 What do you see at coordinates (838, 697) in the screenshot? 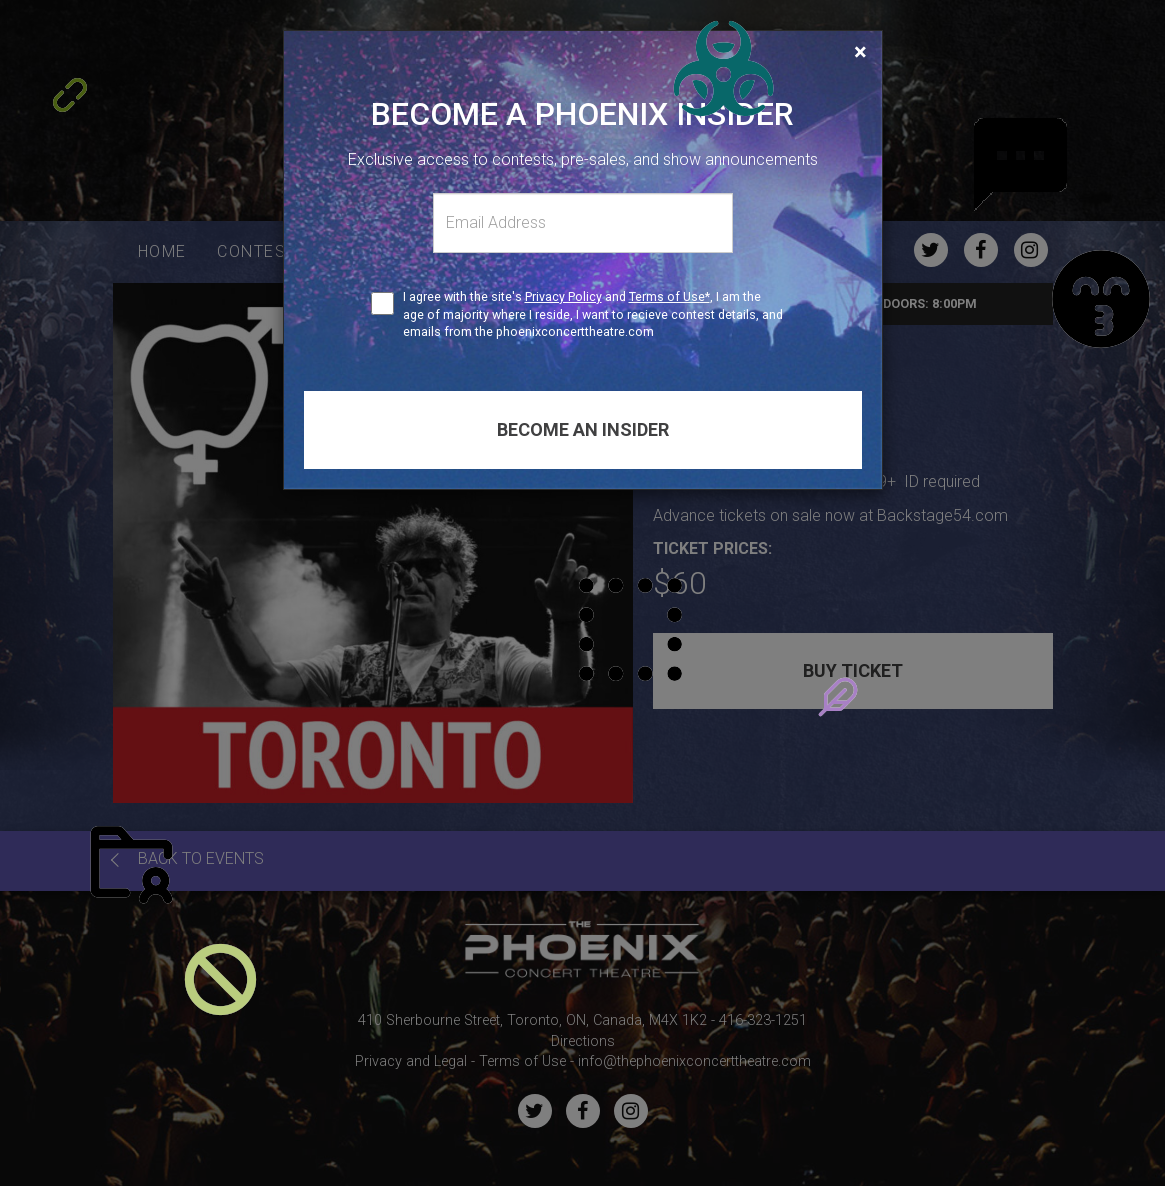
I see `compose a new message or post` at bounding box center [838, 697].